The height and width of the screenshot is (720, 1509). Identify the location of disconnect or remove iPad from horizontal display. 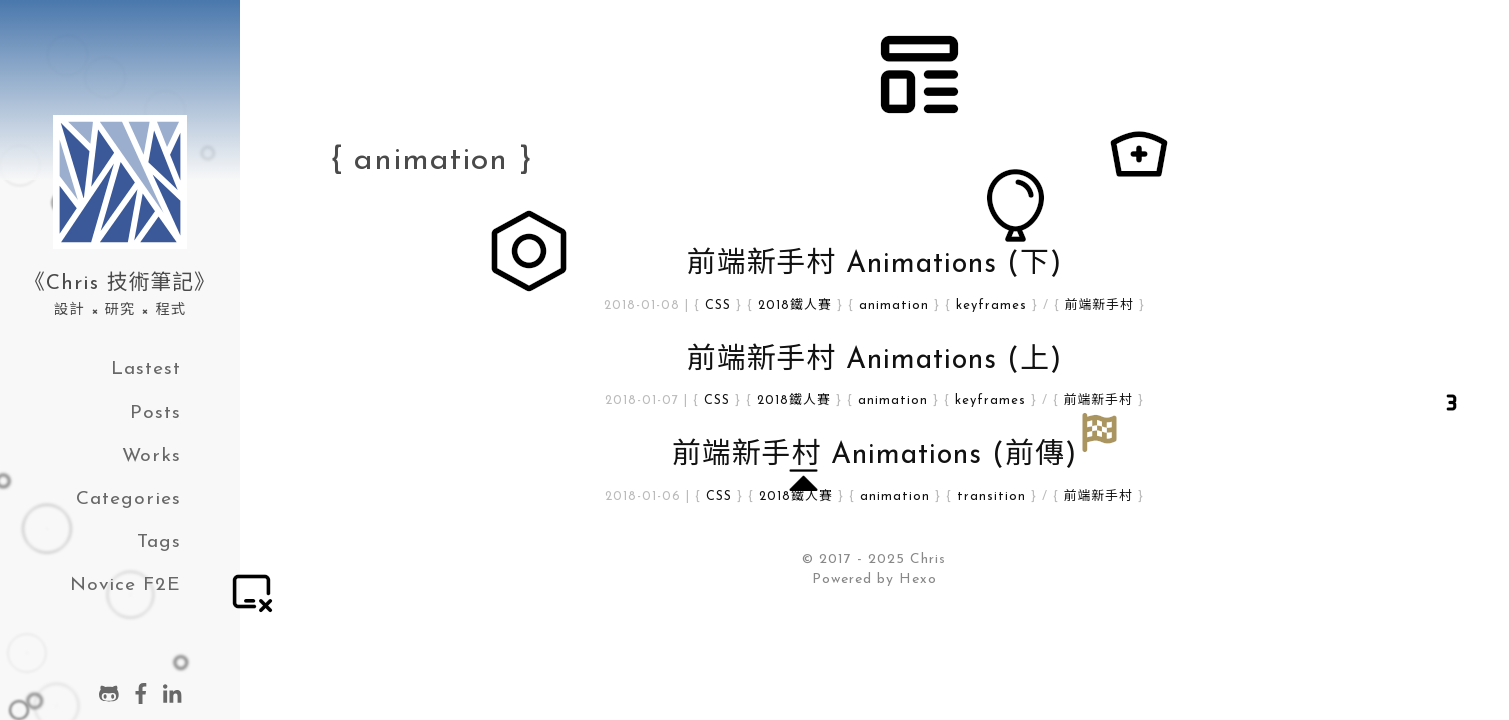
(251, 591).